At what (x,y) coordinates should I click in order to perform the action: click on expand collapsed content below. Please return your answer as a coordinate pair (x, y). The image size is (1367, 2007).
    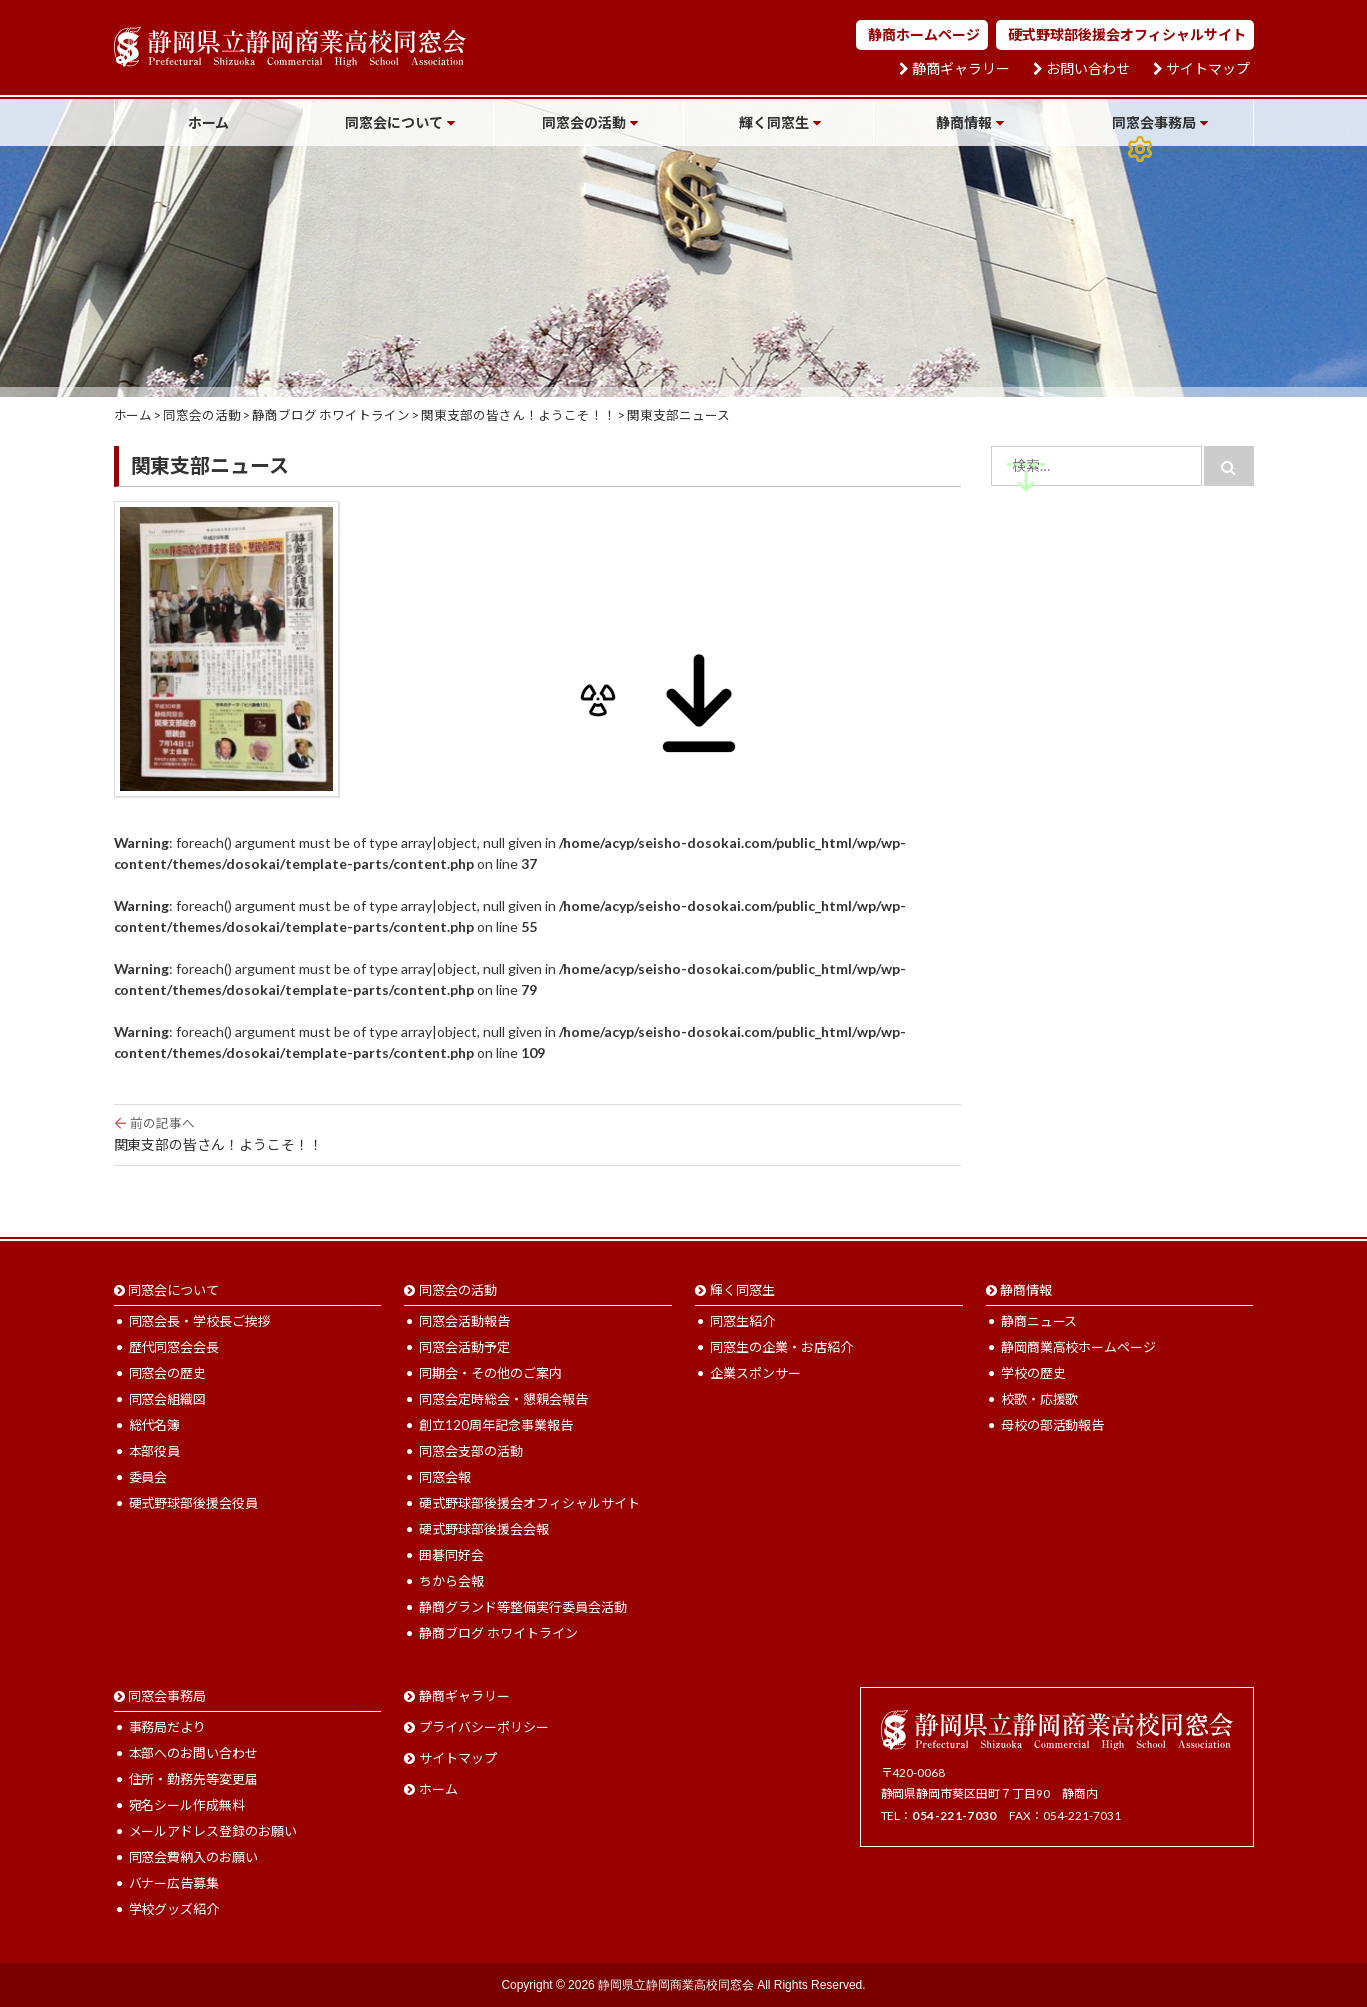
    Looking at the image, I should click on (1026, 477).